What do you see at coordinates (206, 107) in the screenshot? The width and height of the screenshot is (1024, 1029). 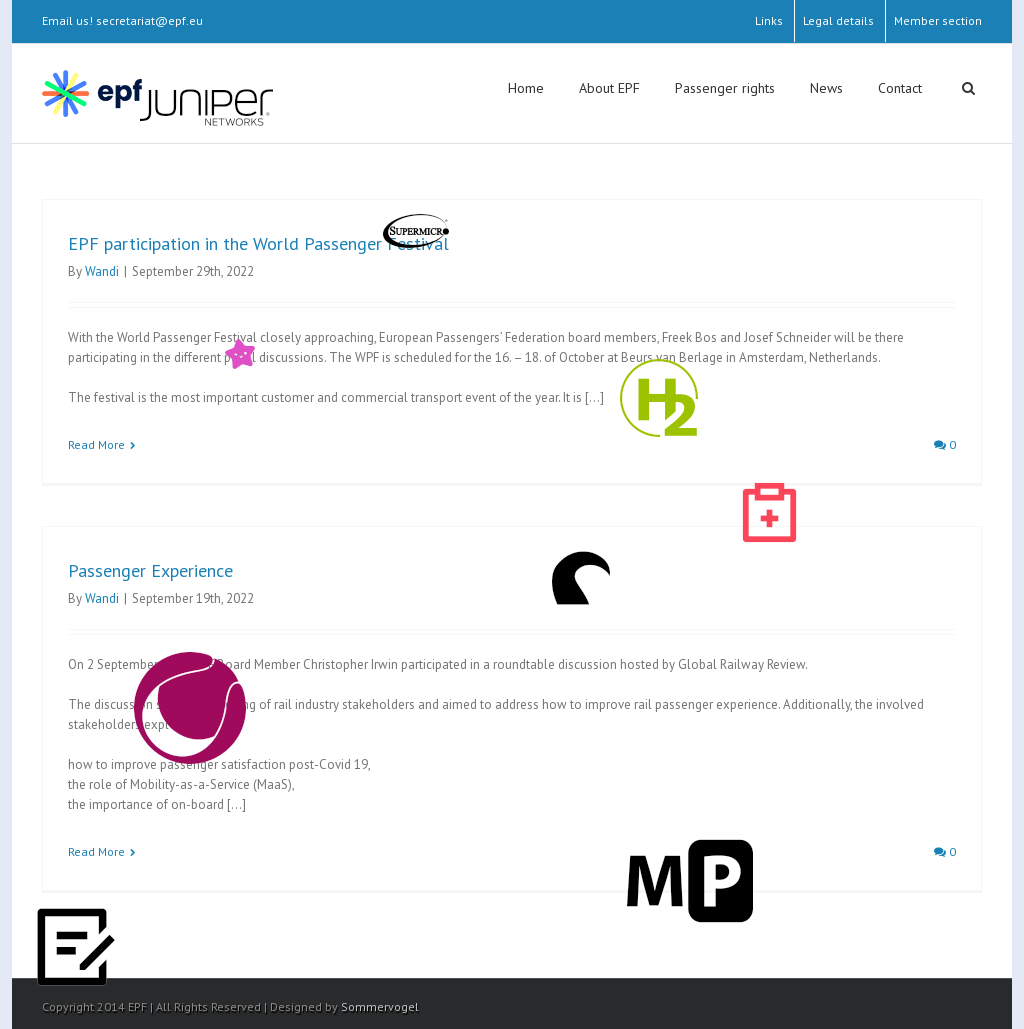 I see `juniper networks company logo` at bounding box center [206, 107].